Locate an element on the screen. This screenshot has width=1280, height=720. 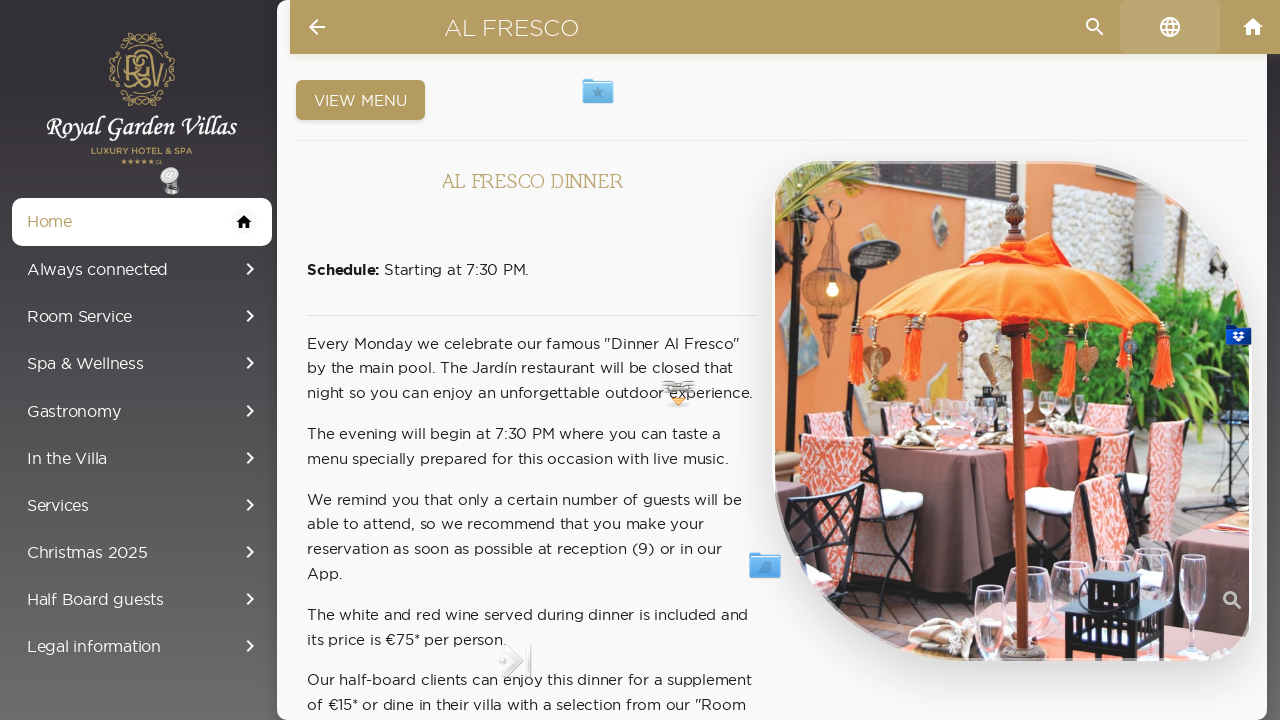
go to the first item in a list or sequence is located at coordinates (516, 661).